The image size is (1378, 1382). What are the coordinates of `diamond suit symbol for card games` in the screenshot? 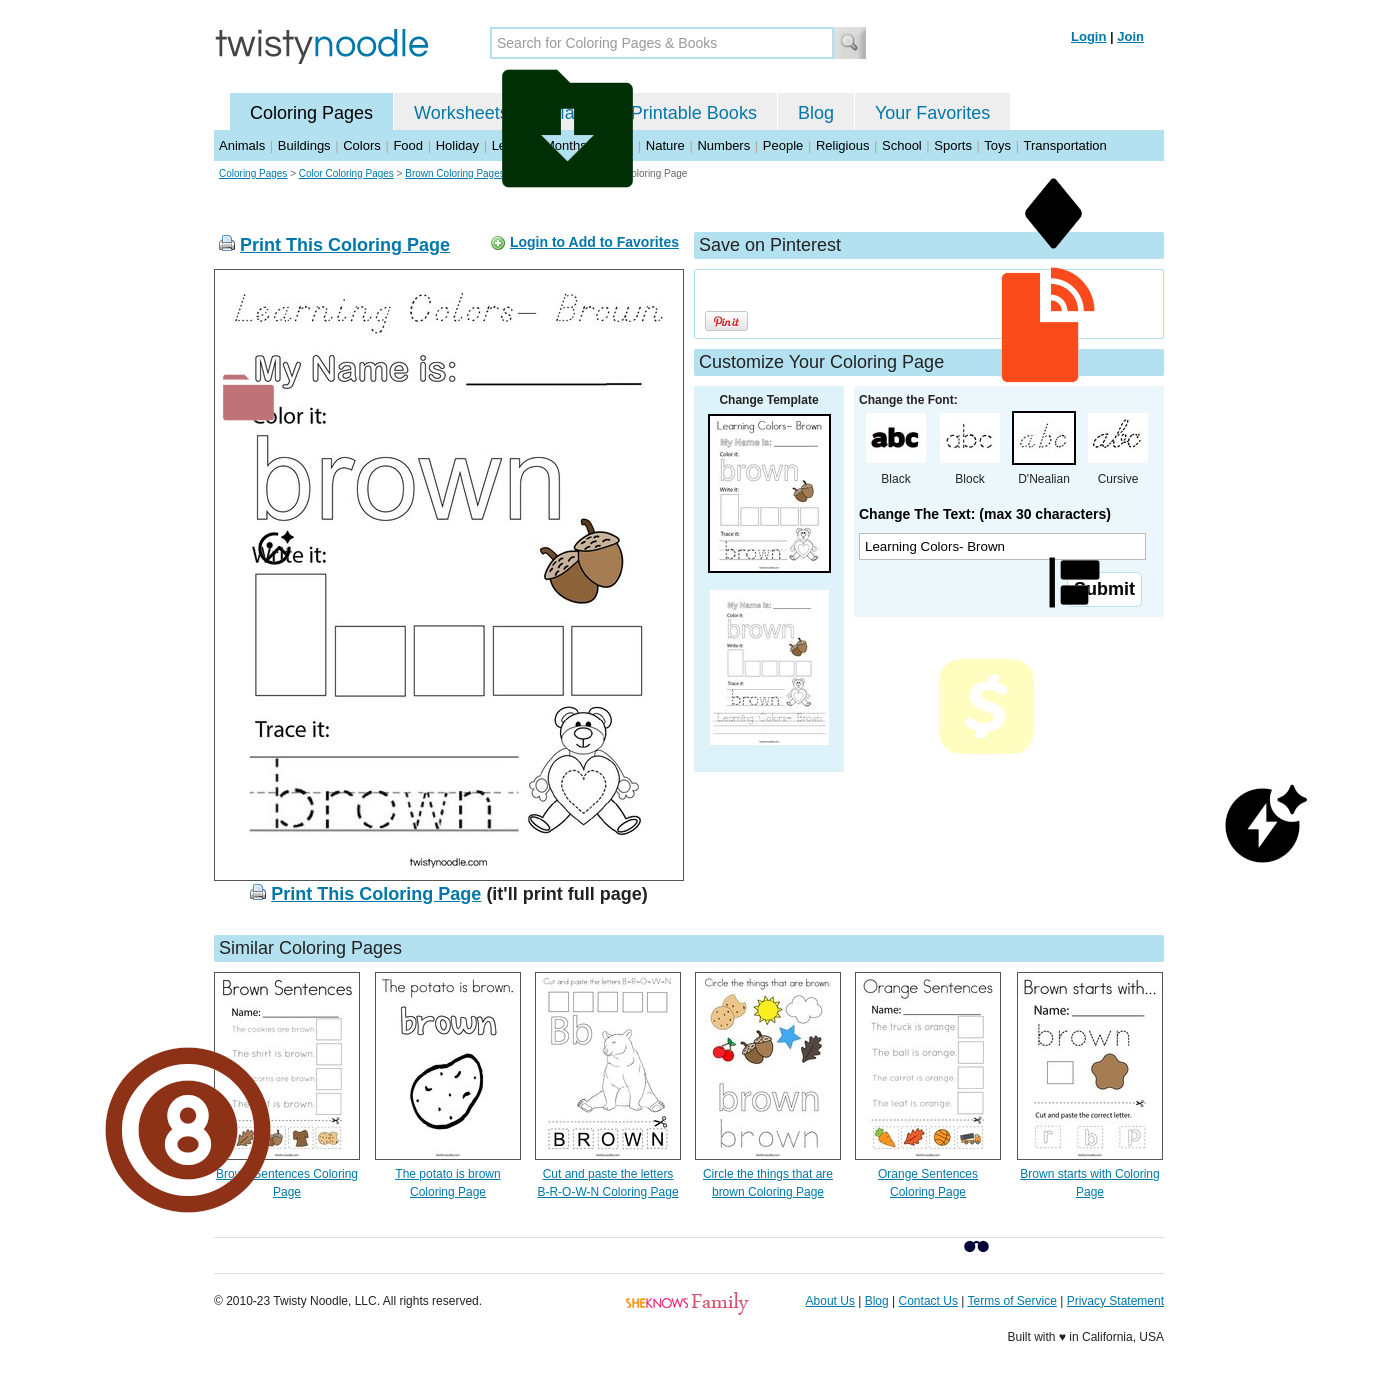 It's located at (1053, 213).